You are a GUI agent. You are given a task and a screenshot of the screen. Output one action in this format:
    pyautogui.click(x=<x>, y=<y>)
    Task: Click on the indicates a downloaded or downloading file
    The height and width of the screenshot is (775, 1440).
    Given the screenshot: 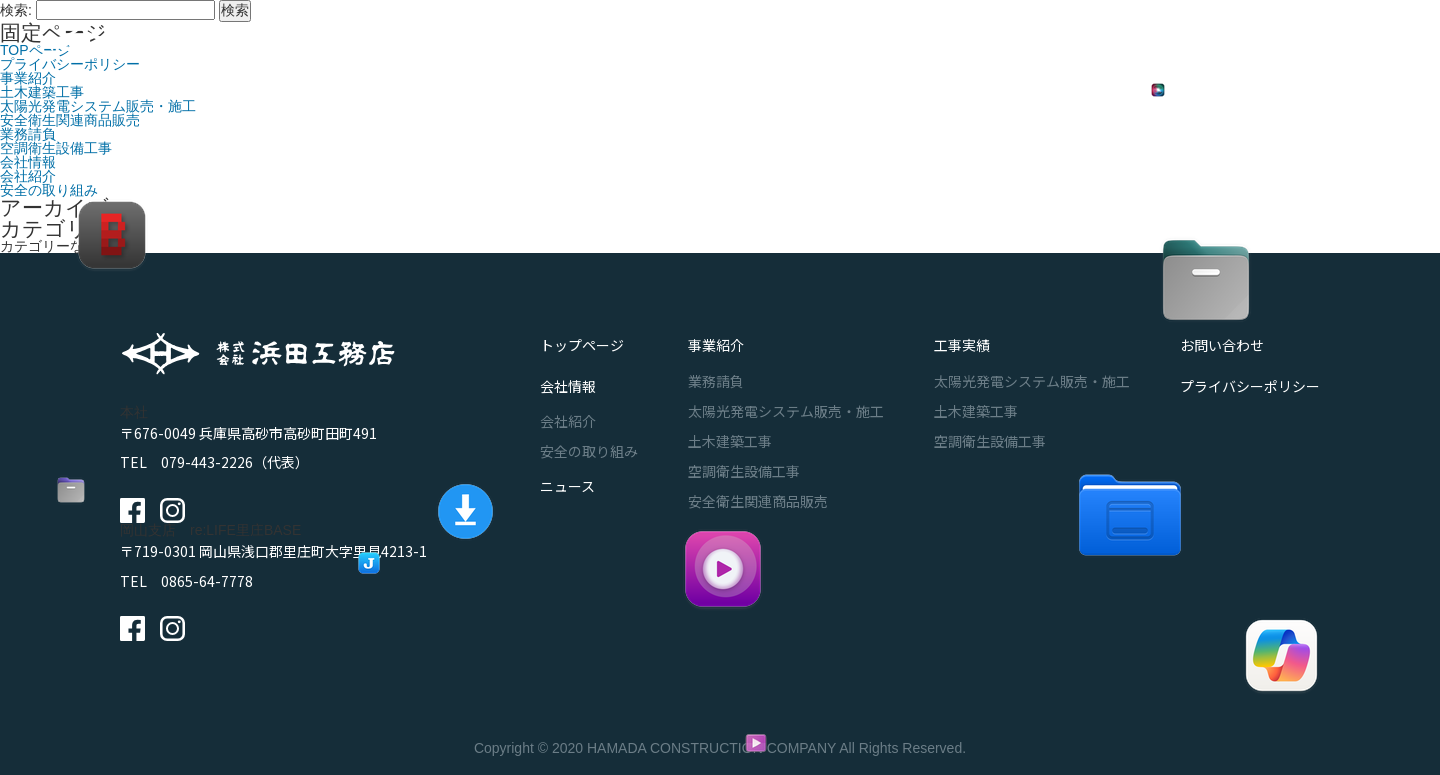 What is the action you would take?
    pyautogui.click(x=465, y=511)
    